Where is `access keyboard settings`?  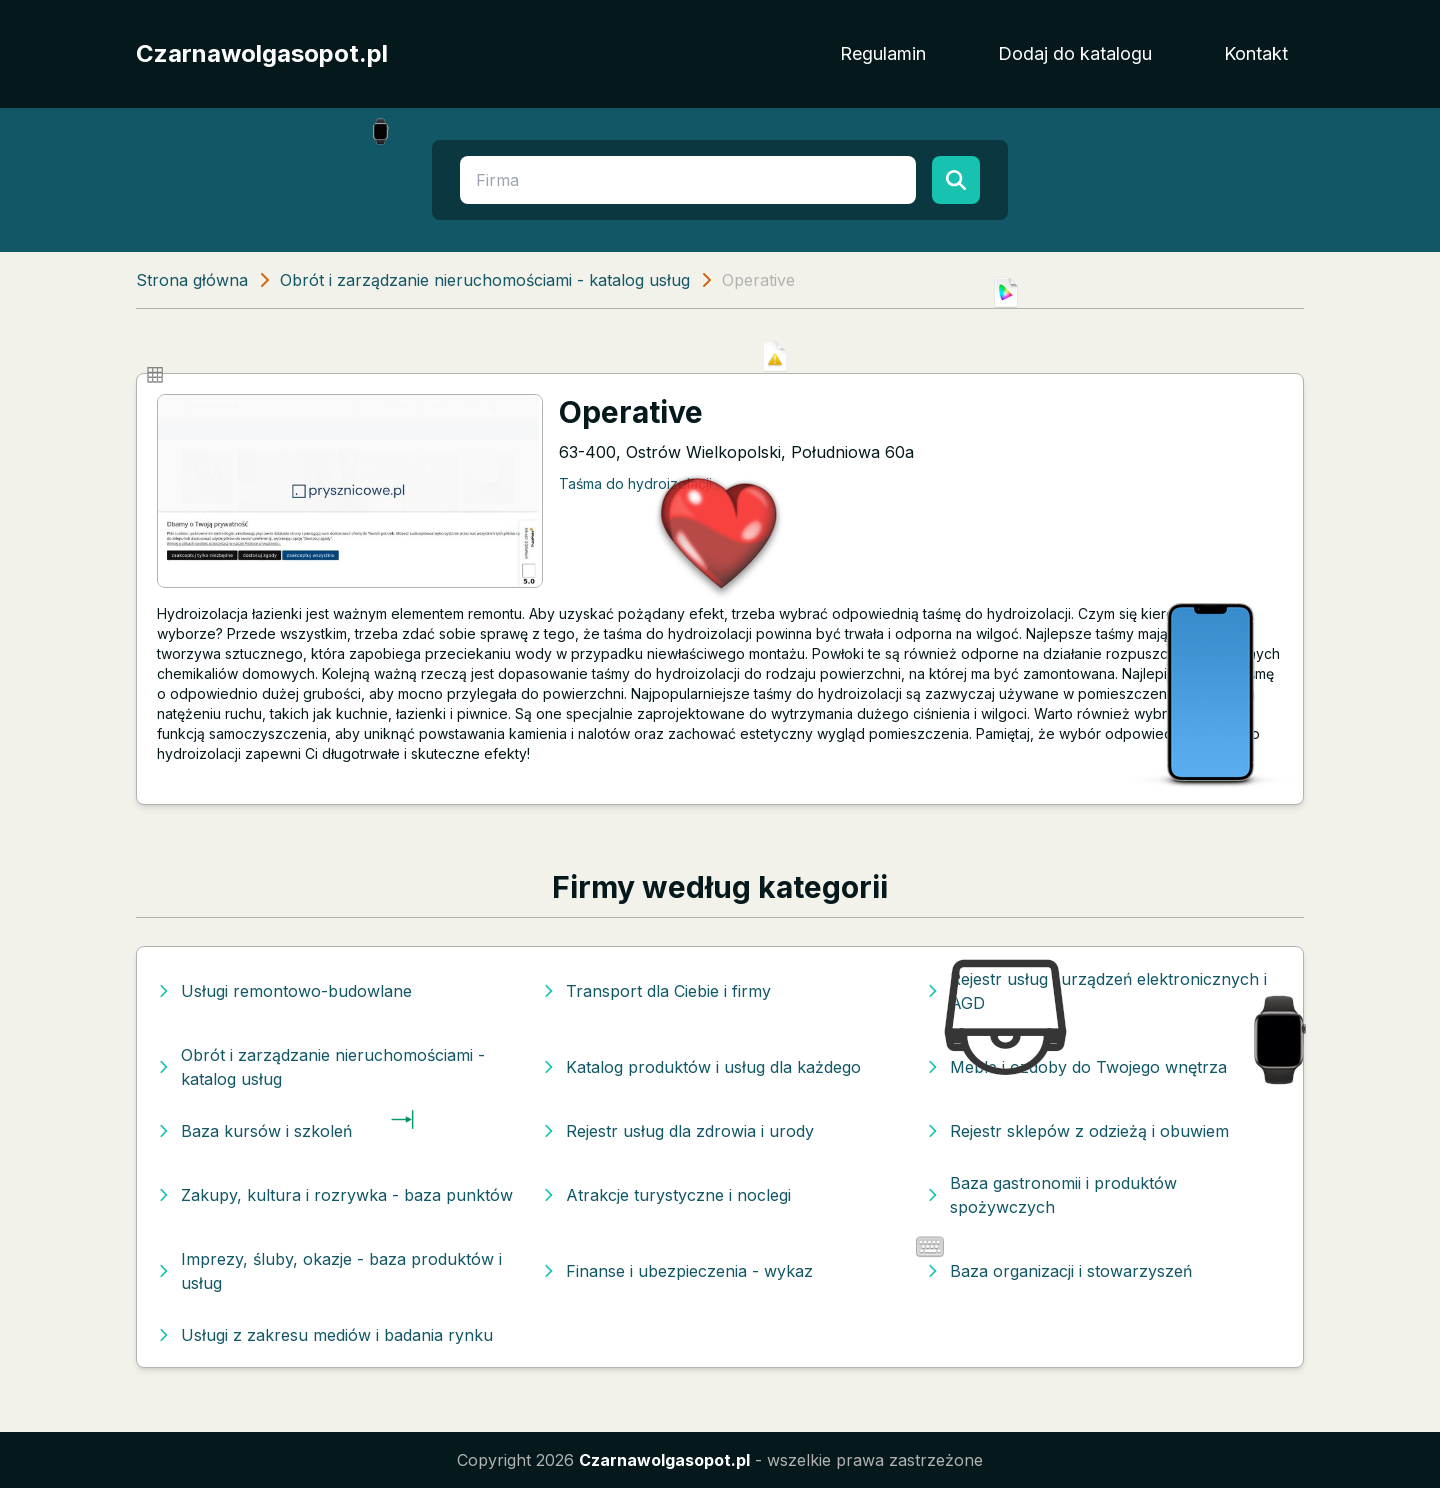
access keyboard settings is located at coordinates (930, 1247).